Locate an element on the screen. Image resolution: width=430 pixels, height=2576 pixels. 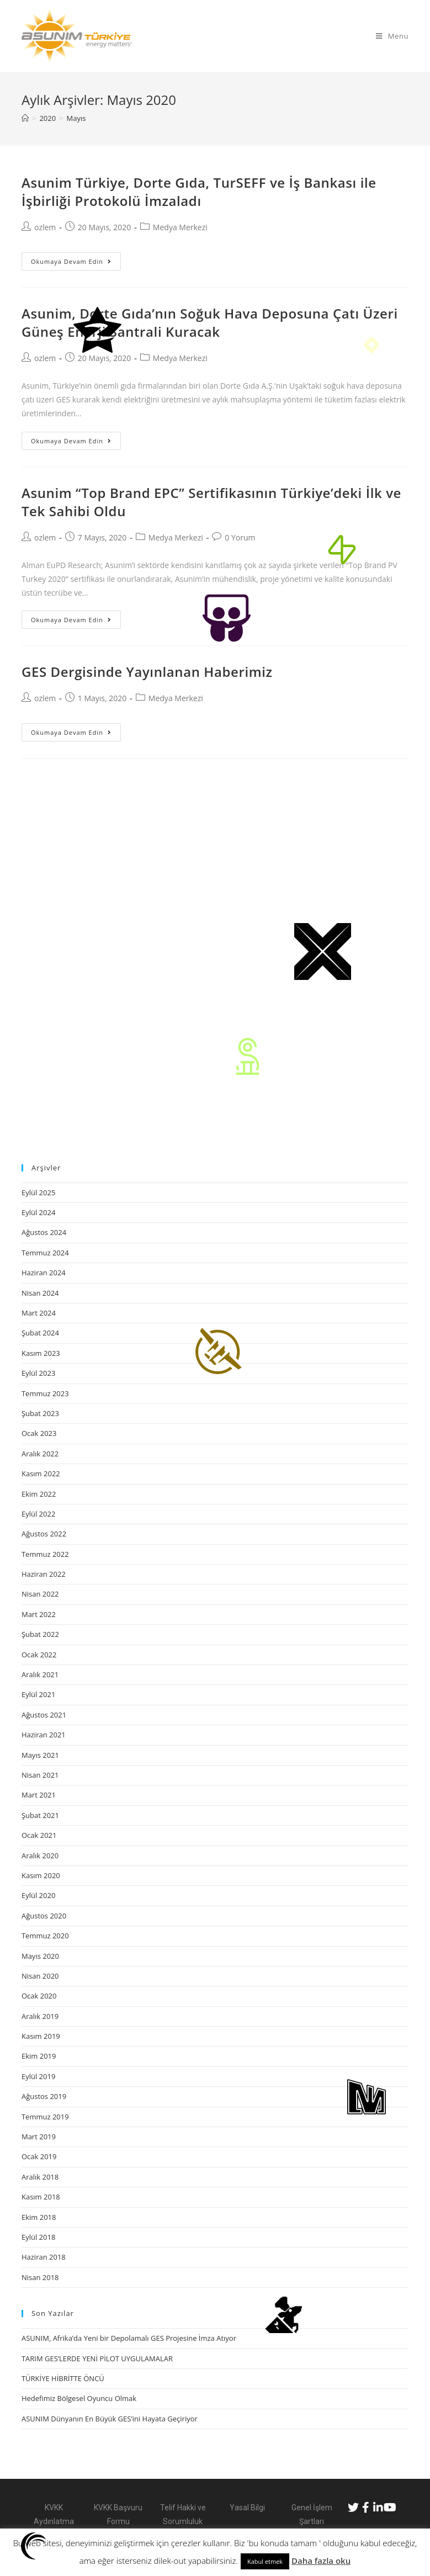
open Qzone social network is located at coordinates (97, 330).